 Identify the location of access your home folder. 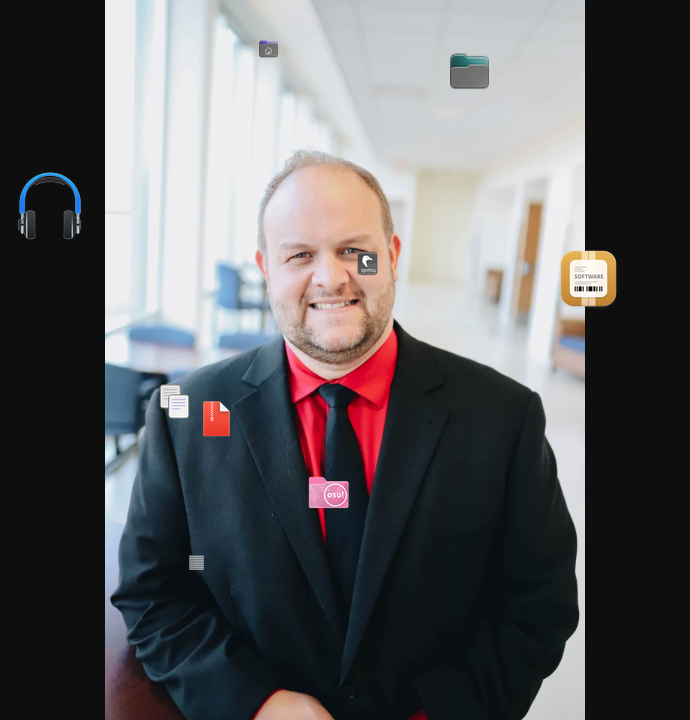
(268, 48).